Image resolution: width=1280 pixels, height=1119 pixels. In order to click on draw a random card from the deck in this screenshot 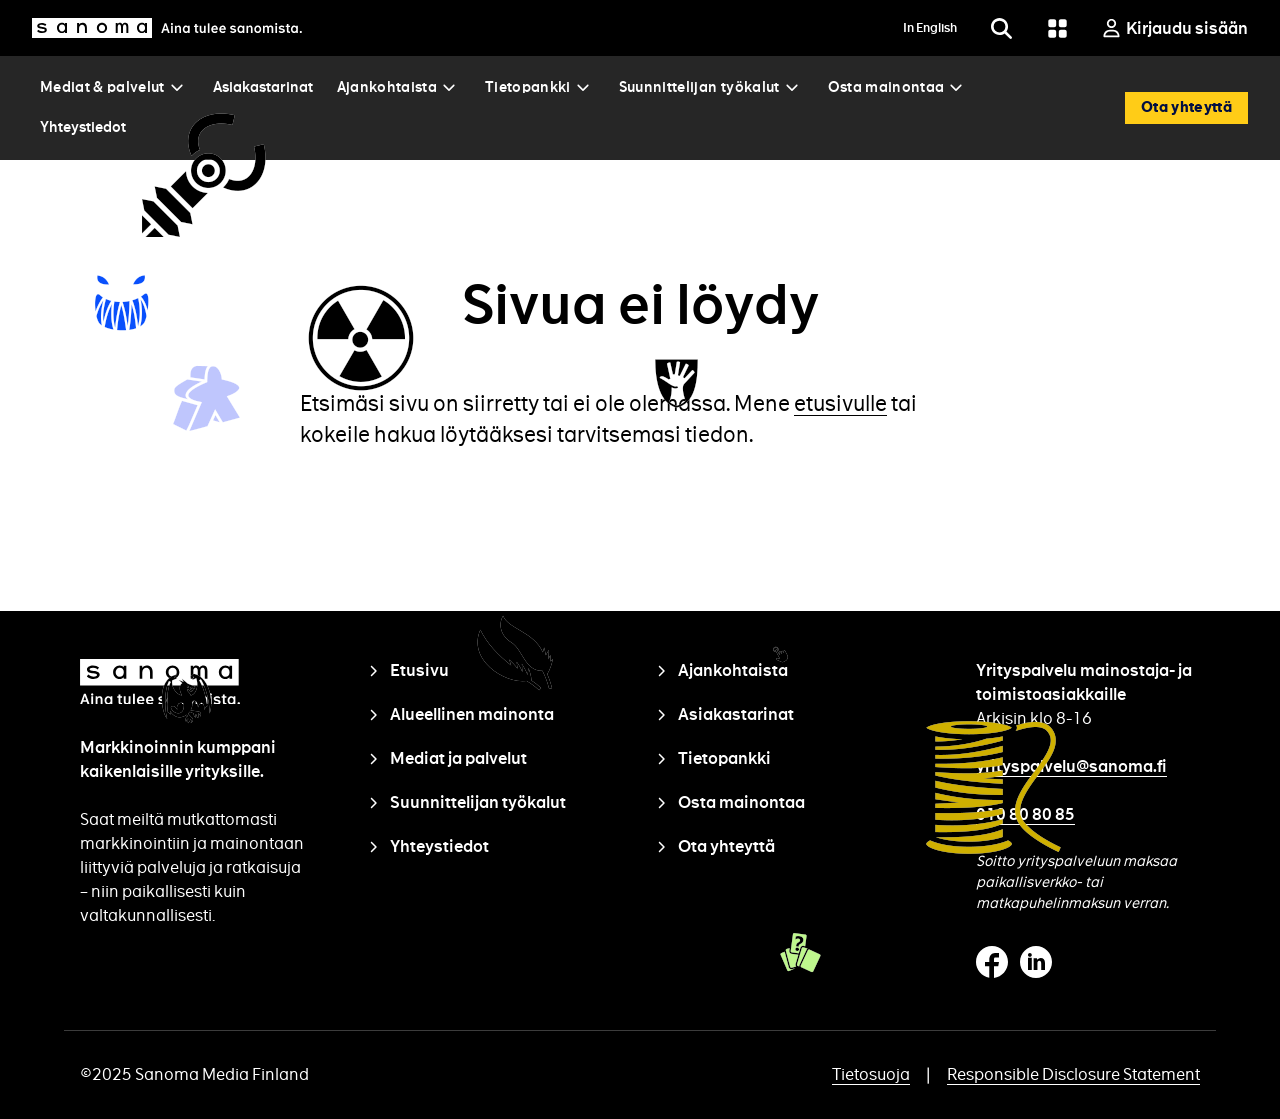, I will do `click(800, 952)`.